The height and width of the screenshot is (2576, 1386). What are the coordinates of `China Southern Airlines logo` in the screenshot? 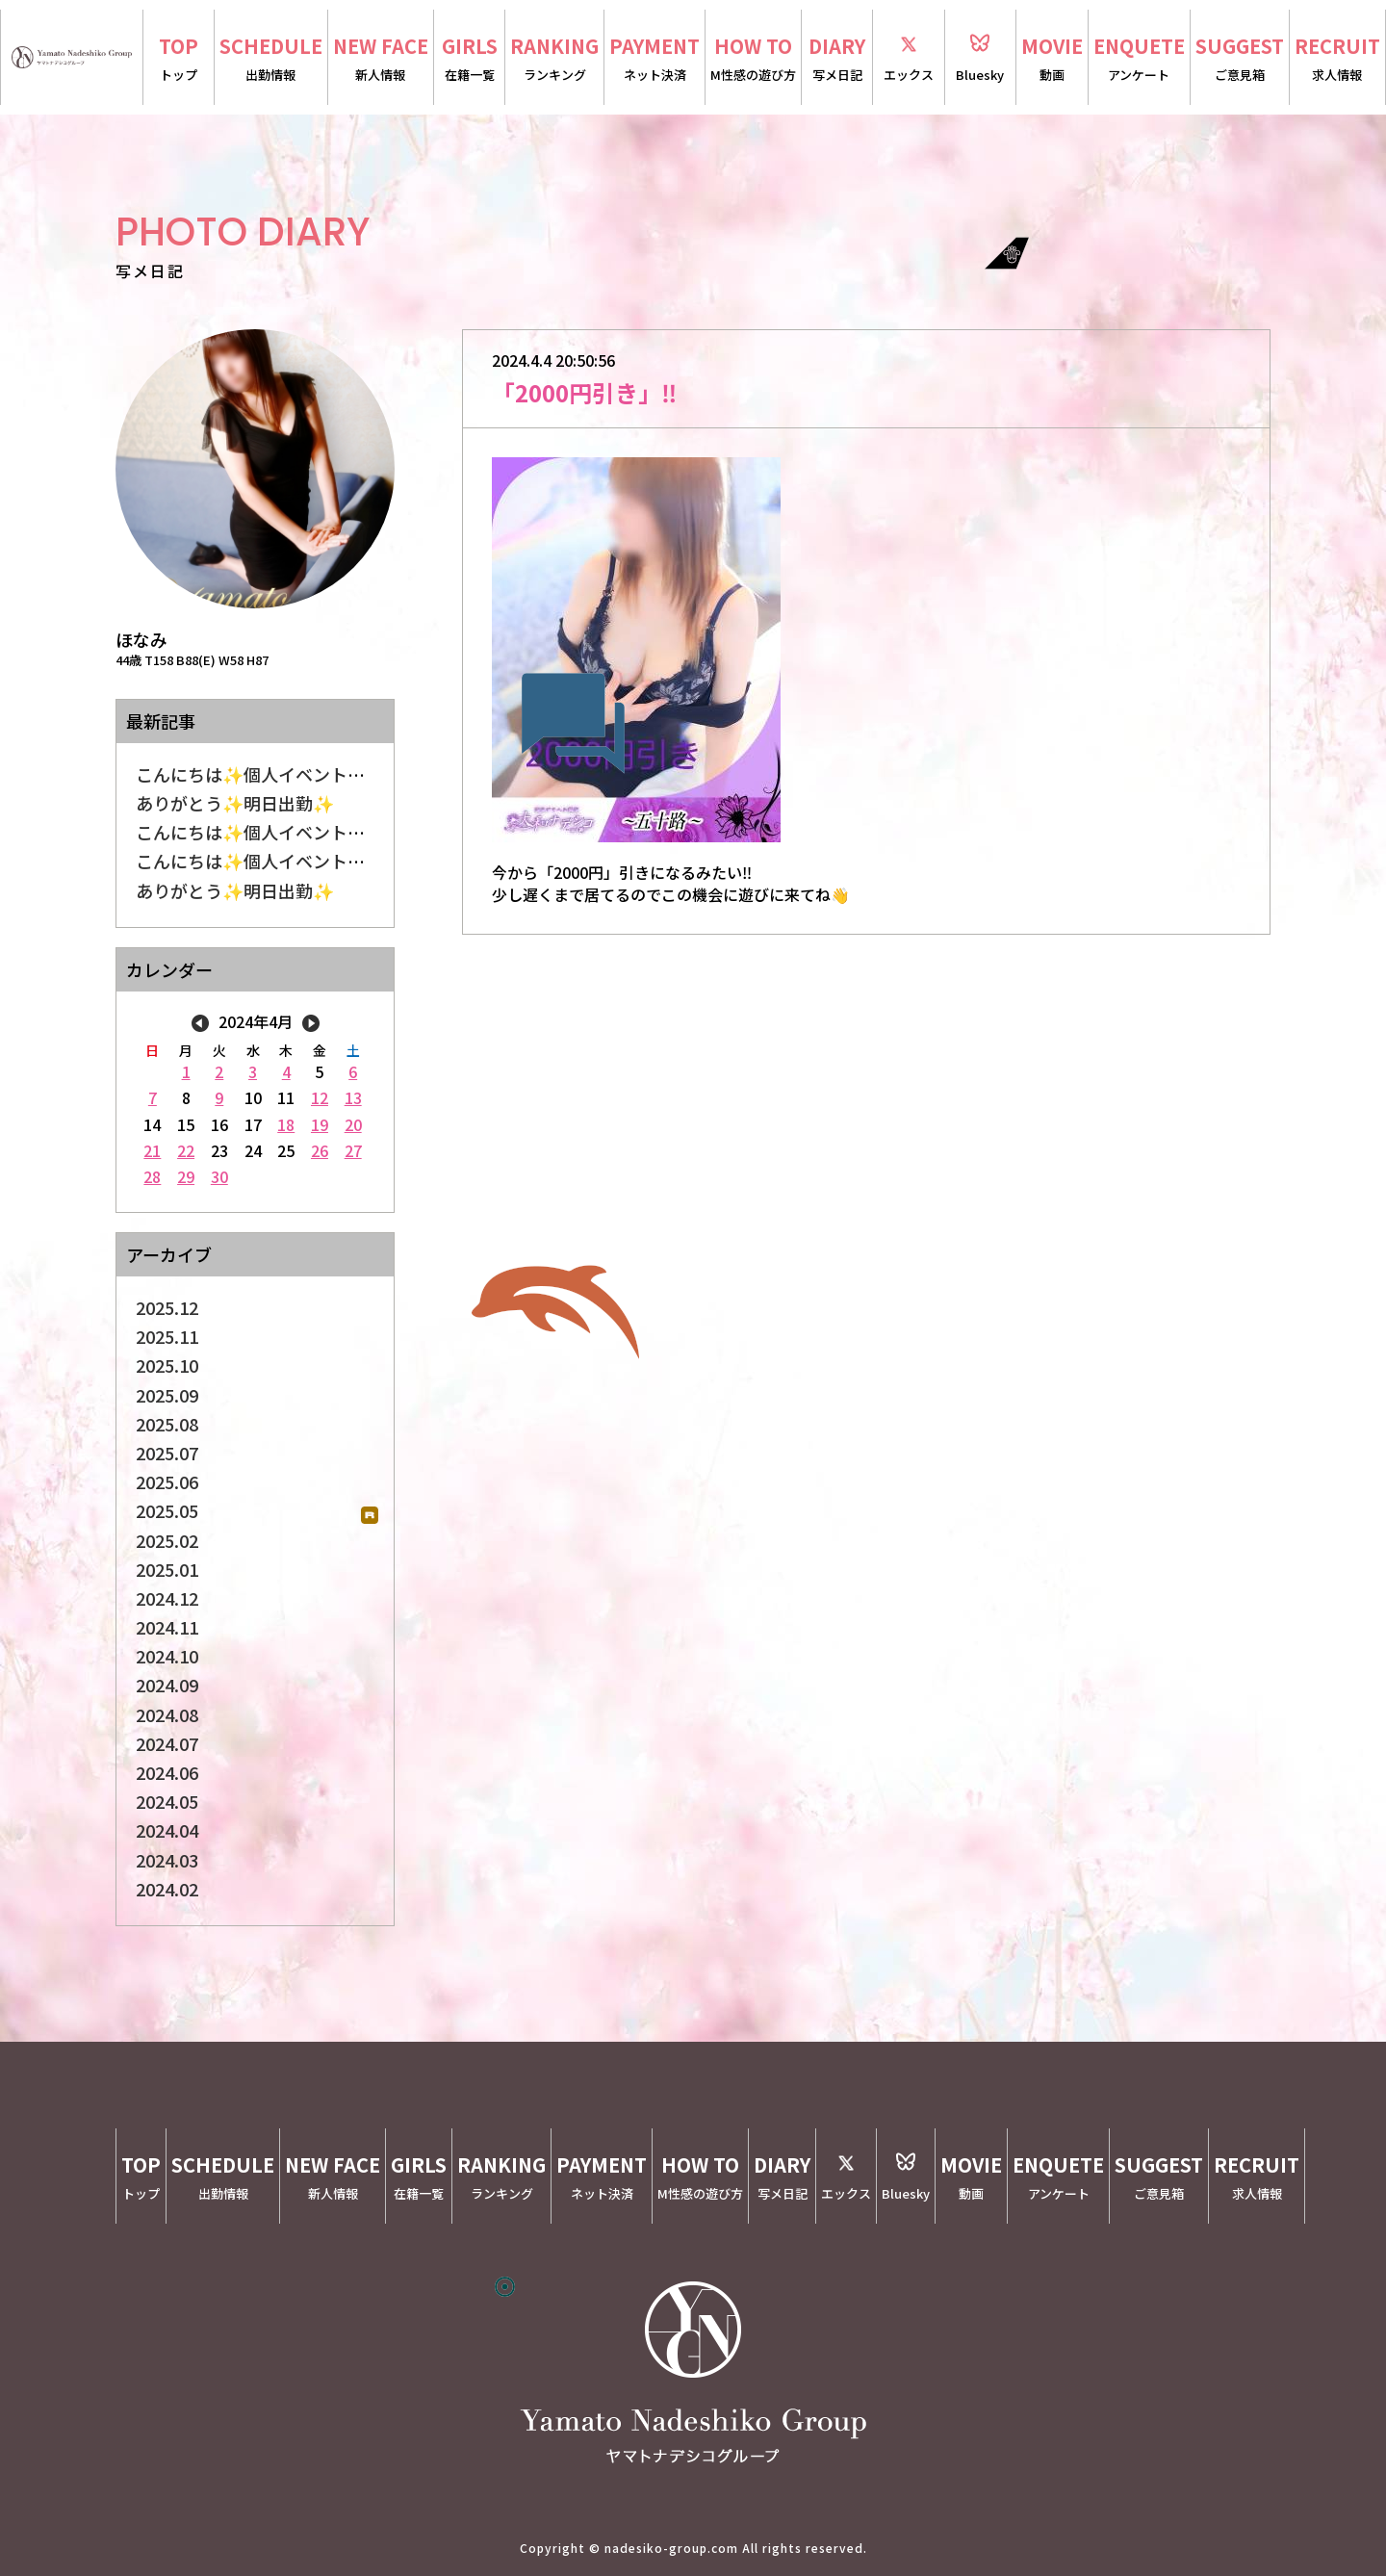 It's located at (1007, 253).